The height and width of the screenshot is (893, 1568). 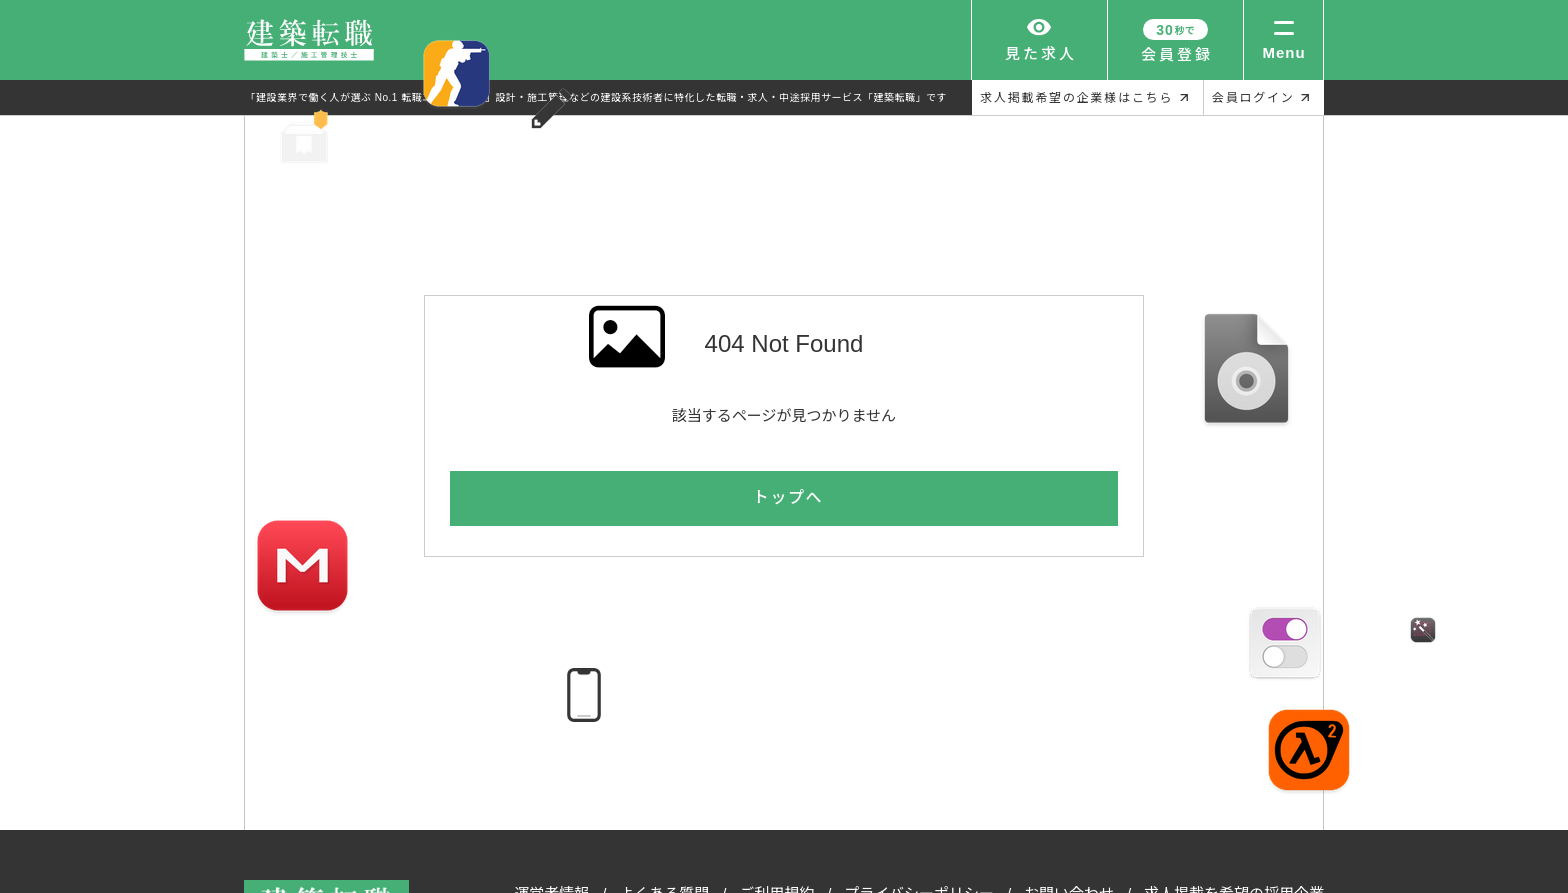 What do you see at coordinates (304, 136) in the screenshot?
I see `security updates are available for your system` at bounding box center [304, 136].